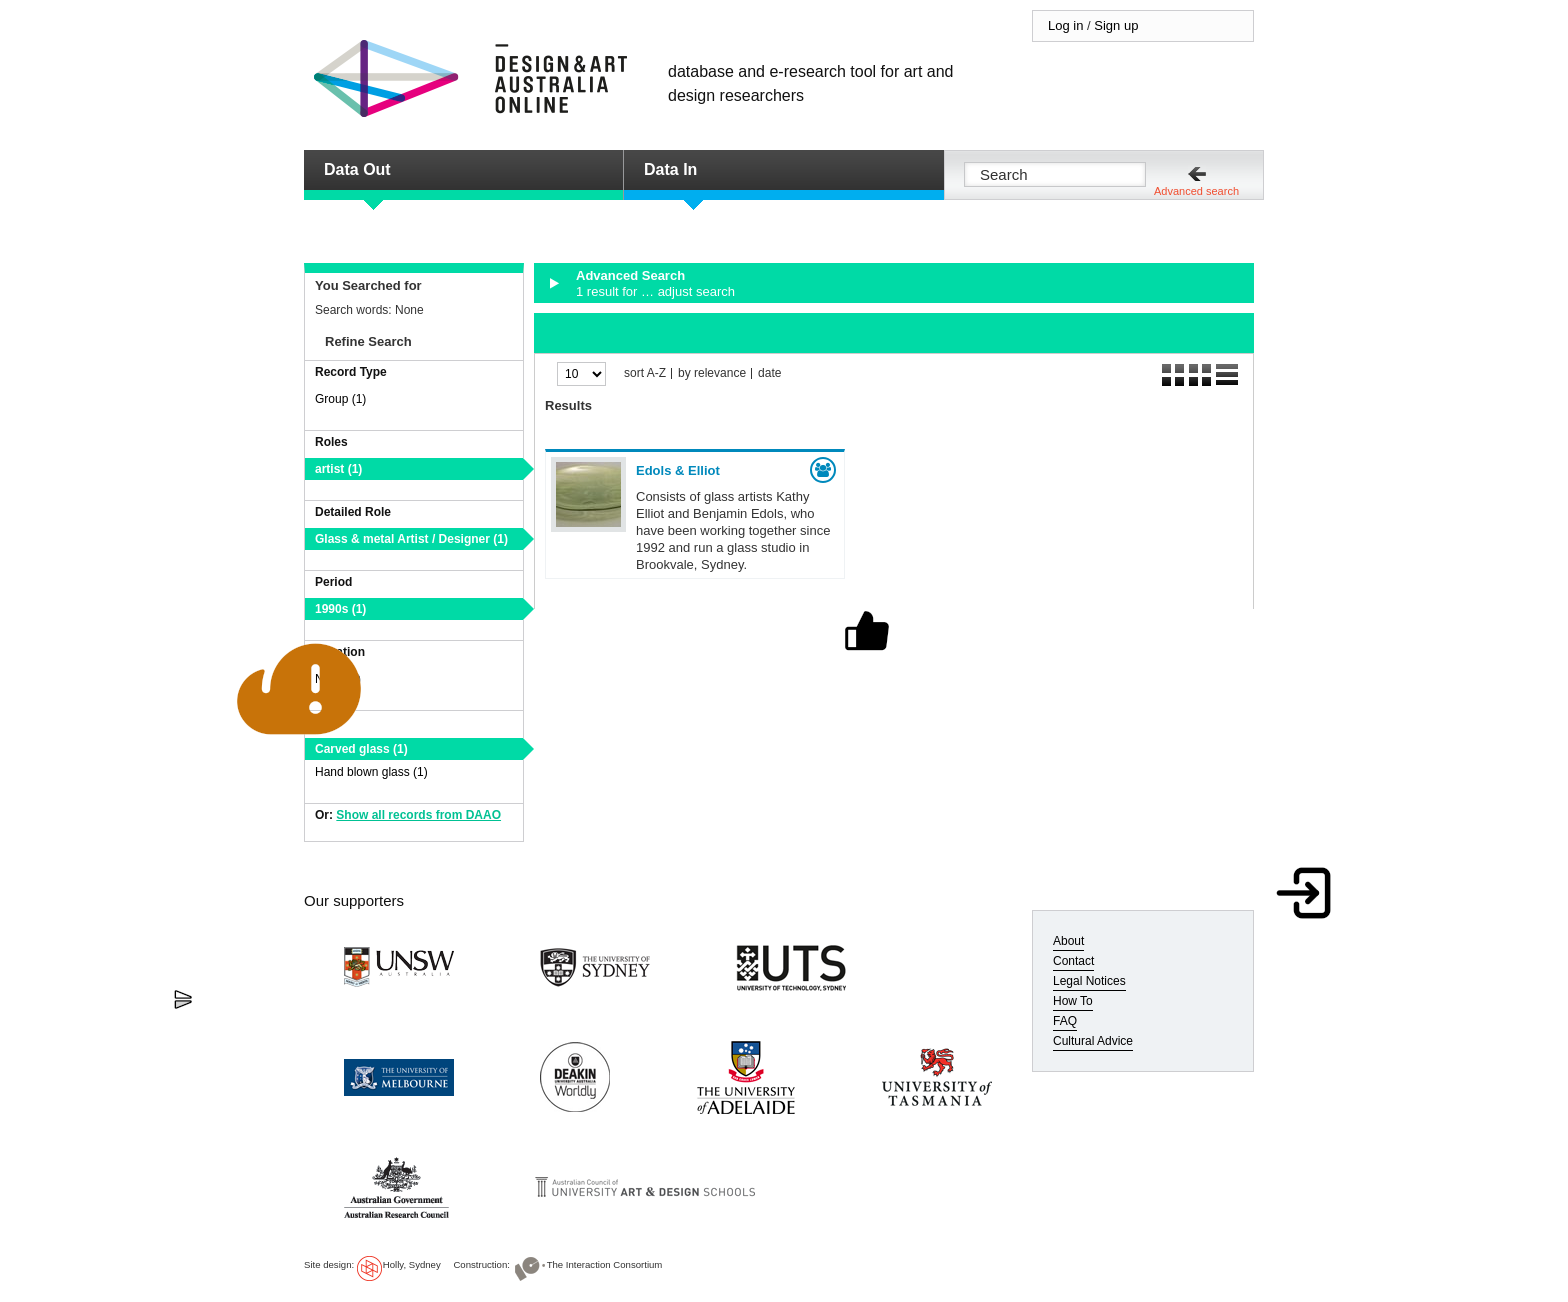 This screenshot has width=1568, height=1302. Describe the element at coordinates (182, 999) in the screenshot. I see `flip image vertically` at that location.